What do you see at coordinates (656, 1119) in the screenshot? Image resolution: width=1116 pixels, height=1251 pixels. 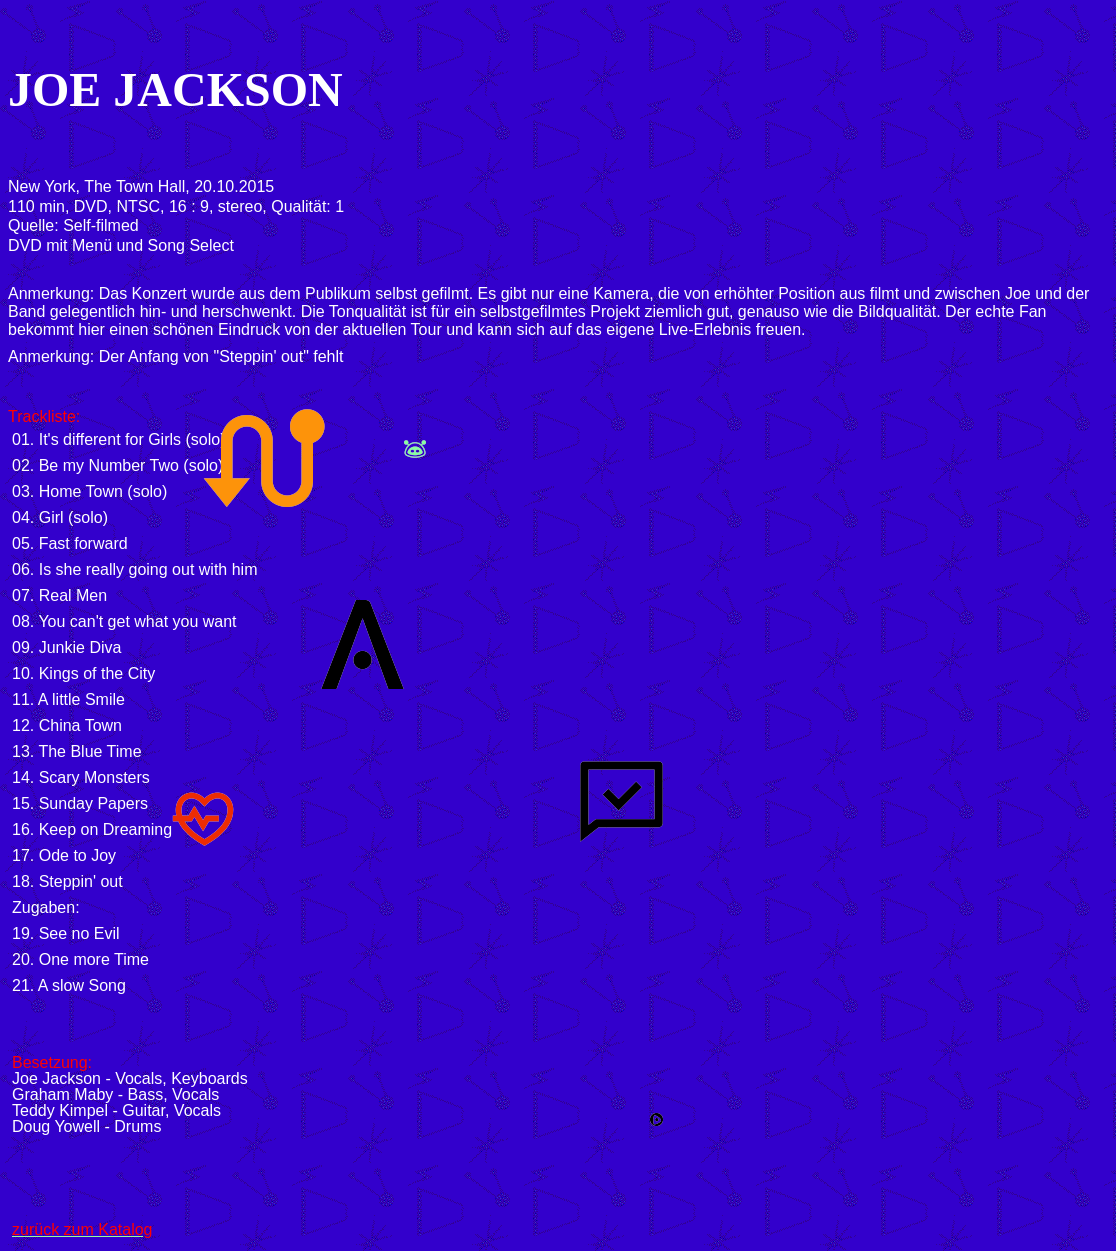 I see `centercode brand logo` at bounding box center [656, 1119].